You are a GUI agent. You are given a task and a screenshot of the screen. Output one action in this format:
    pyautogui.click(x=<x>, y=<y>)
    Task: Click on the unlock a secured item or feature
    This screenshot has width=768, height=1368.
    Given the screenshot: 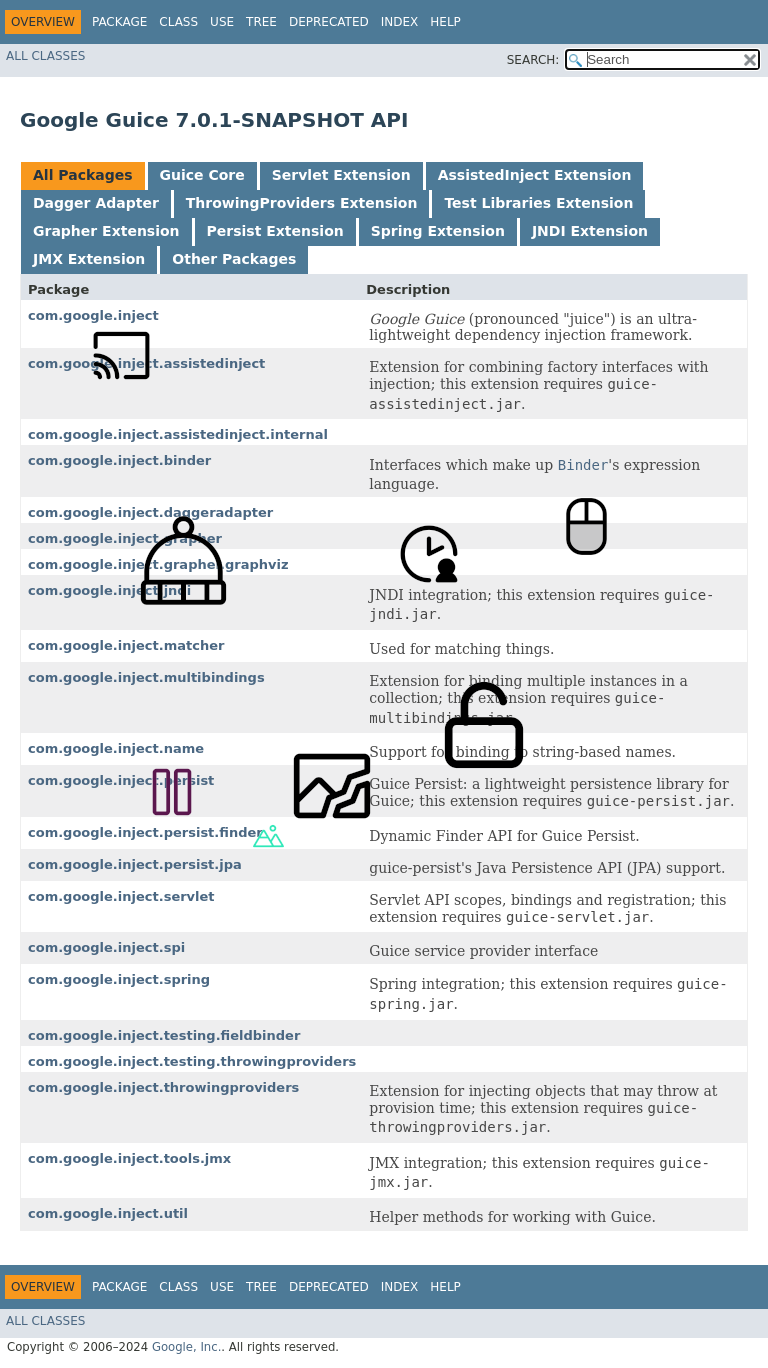 What is the action you would take?
    pyautogui.click(x=484, y=725)
    